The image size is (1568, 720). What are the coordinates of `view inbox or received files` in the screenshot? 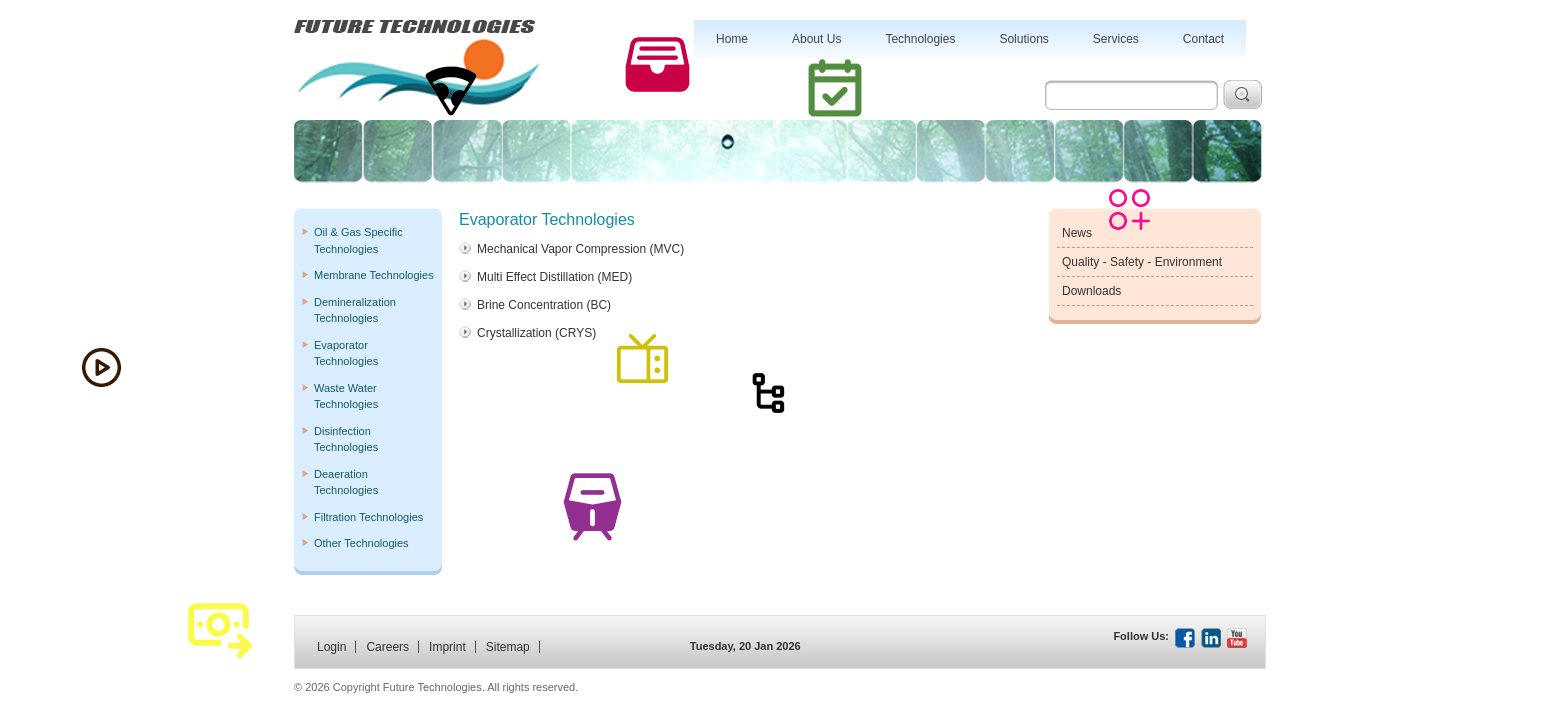 It's located at (657, 64).